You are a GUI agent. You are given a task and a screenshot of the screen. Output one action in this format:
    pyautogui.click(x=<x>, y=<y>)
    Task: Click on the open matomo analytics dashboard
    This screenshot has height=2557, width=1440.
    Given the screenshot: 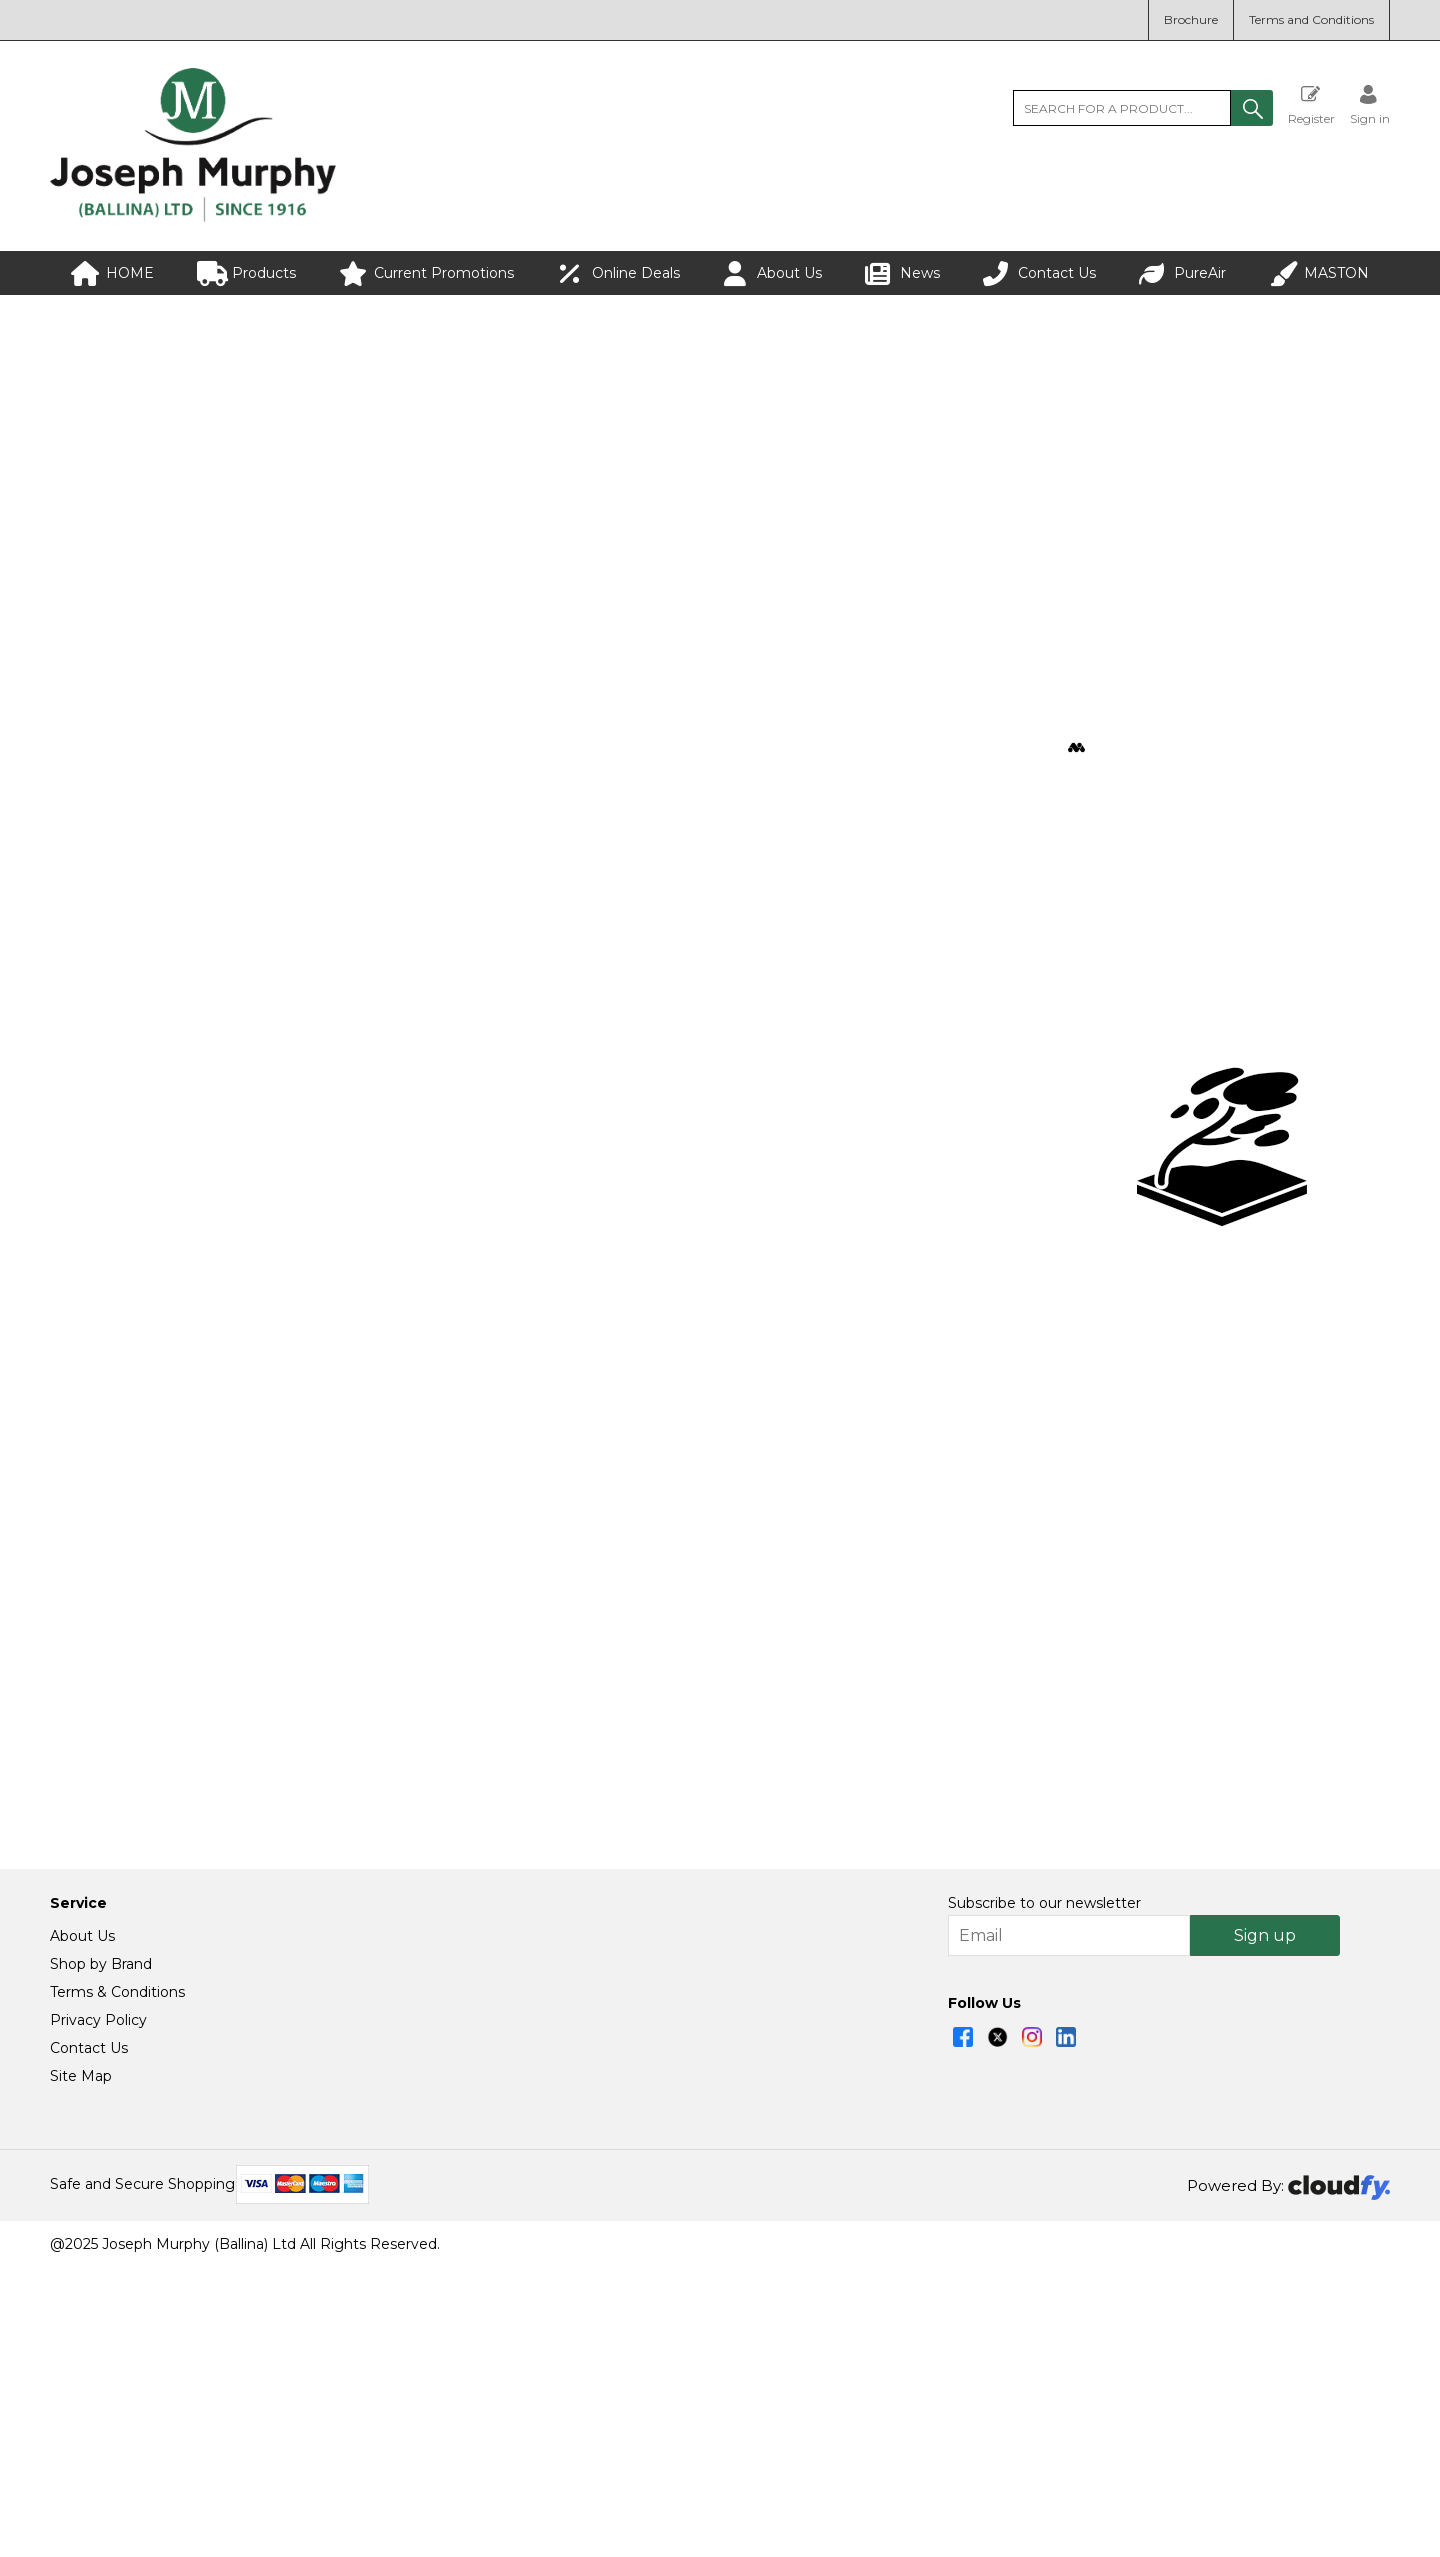 What is the action you would take?
    pyautogui.click(x=1076, y=747)
    